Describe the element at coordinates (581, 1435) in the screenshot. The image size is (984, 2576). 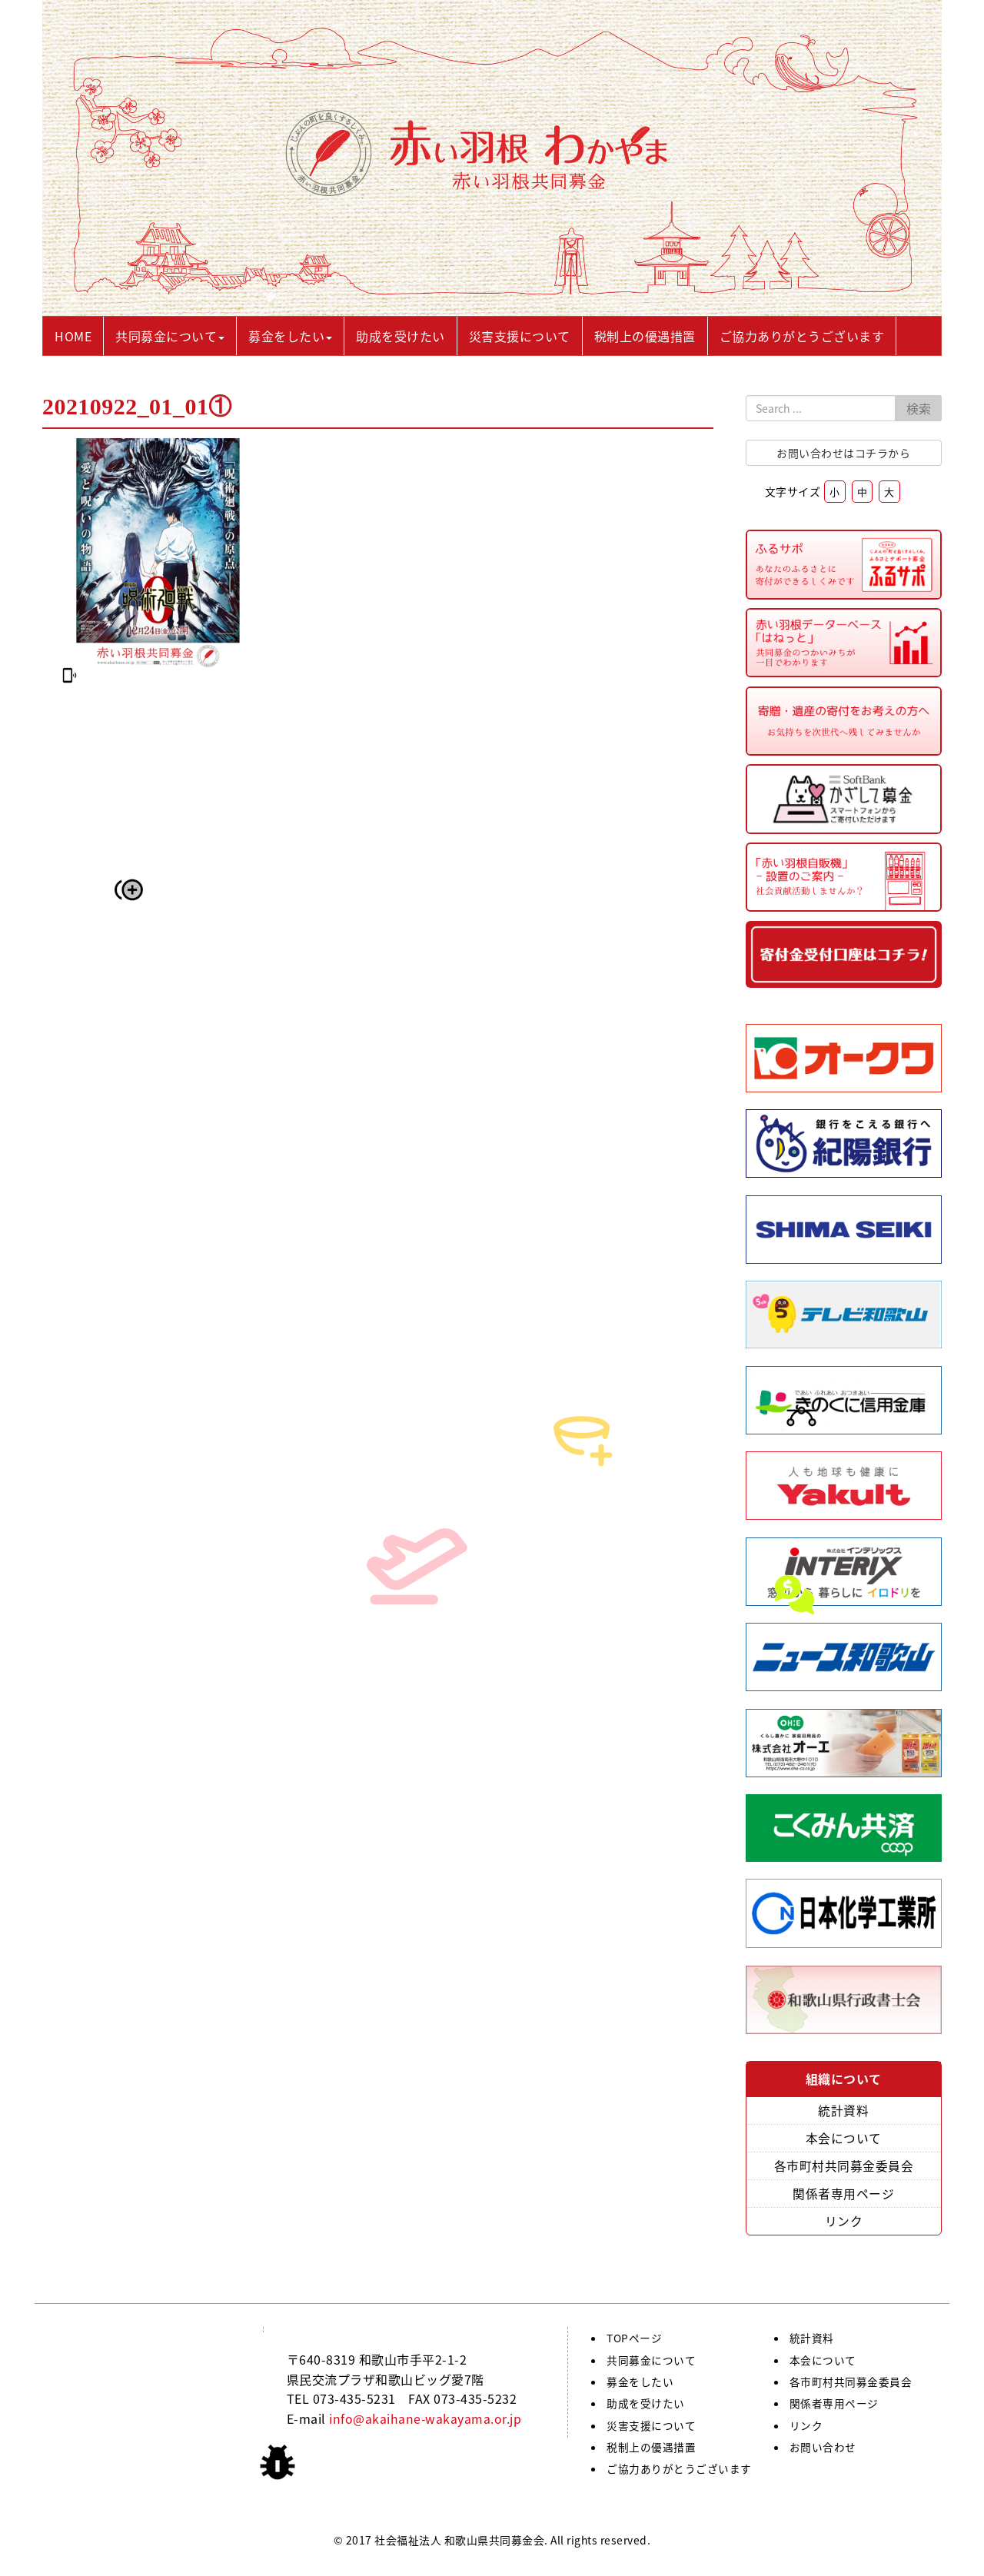
I see `add a new 3D hemisphere object` at that location.